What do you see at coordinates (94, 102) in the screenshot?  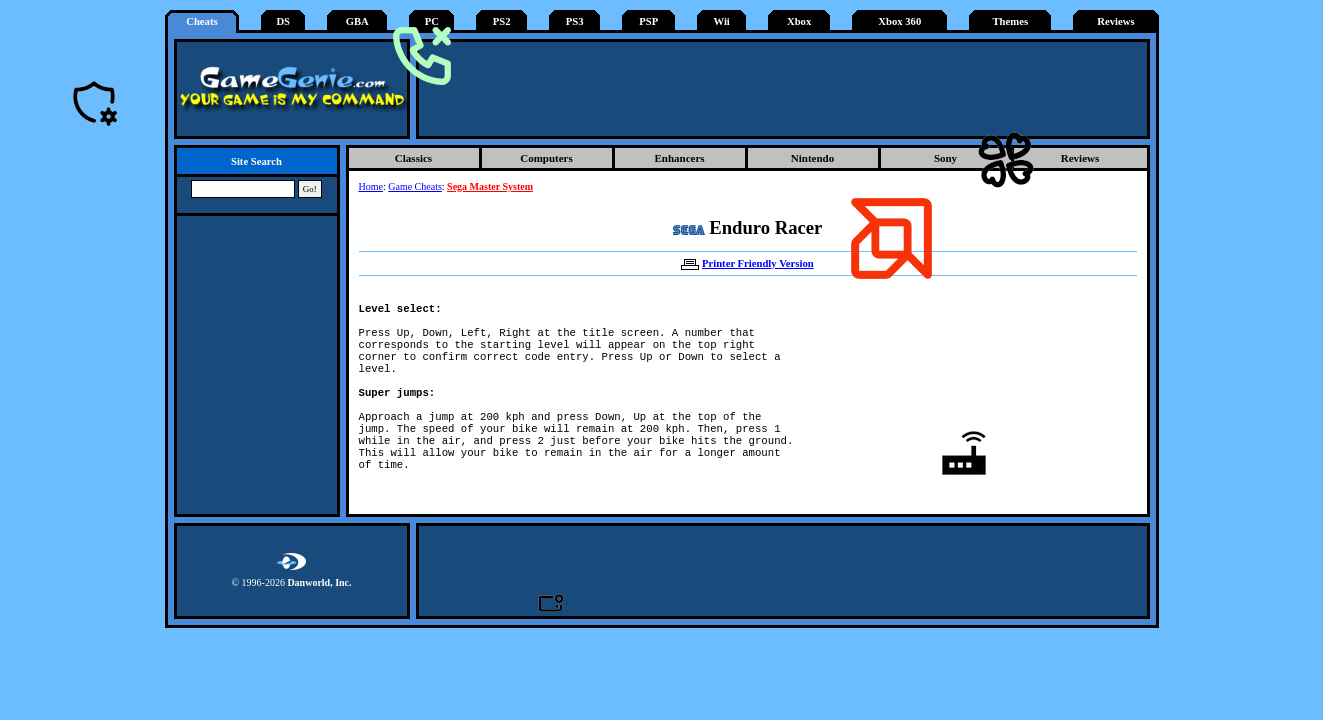 I see `access security settings` at bounding box center [94, 102].